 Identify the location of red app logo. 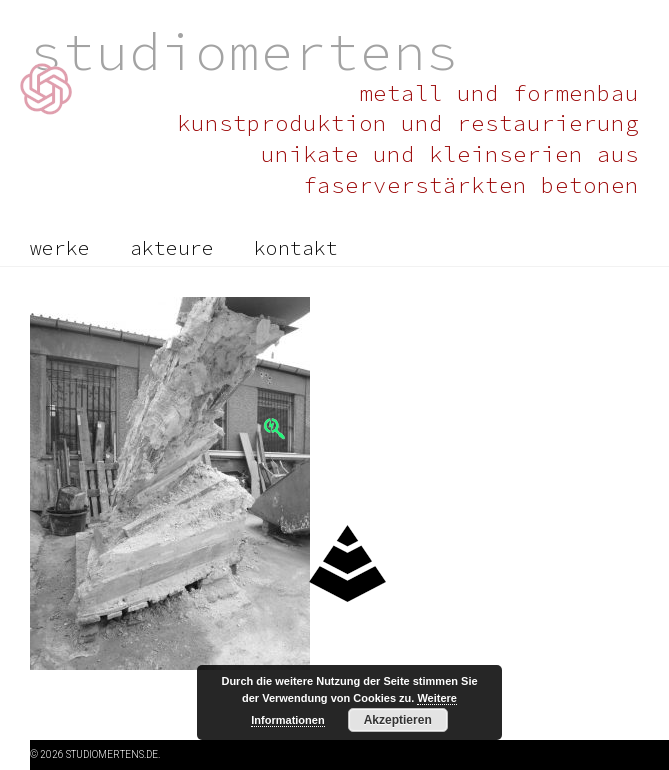
(347, 563).